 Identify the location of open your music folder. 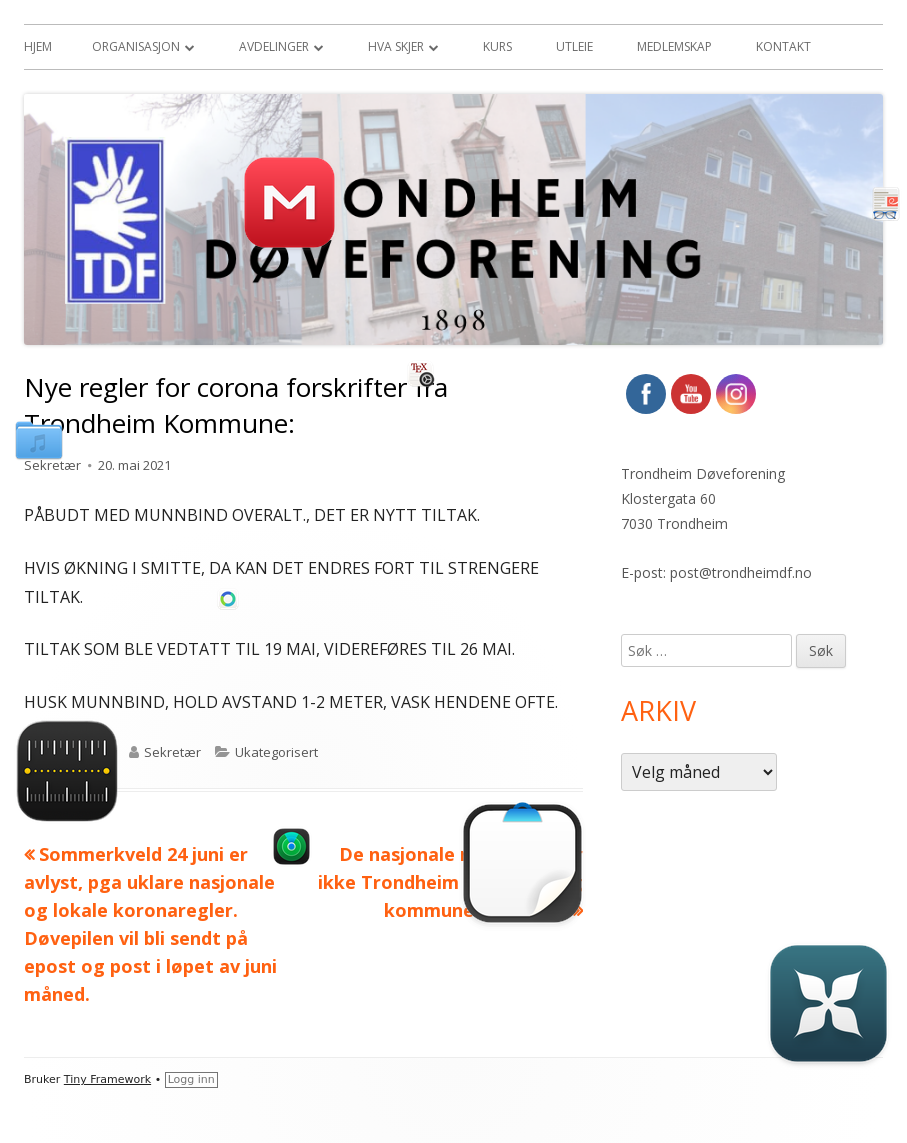
(39, 440).